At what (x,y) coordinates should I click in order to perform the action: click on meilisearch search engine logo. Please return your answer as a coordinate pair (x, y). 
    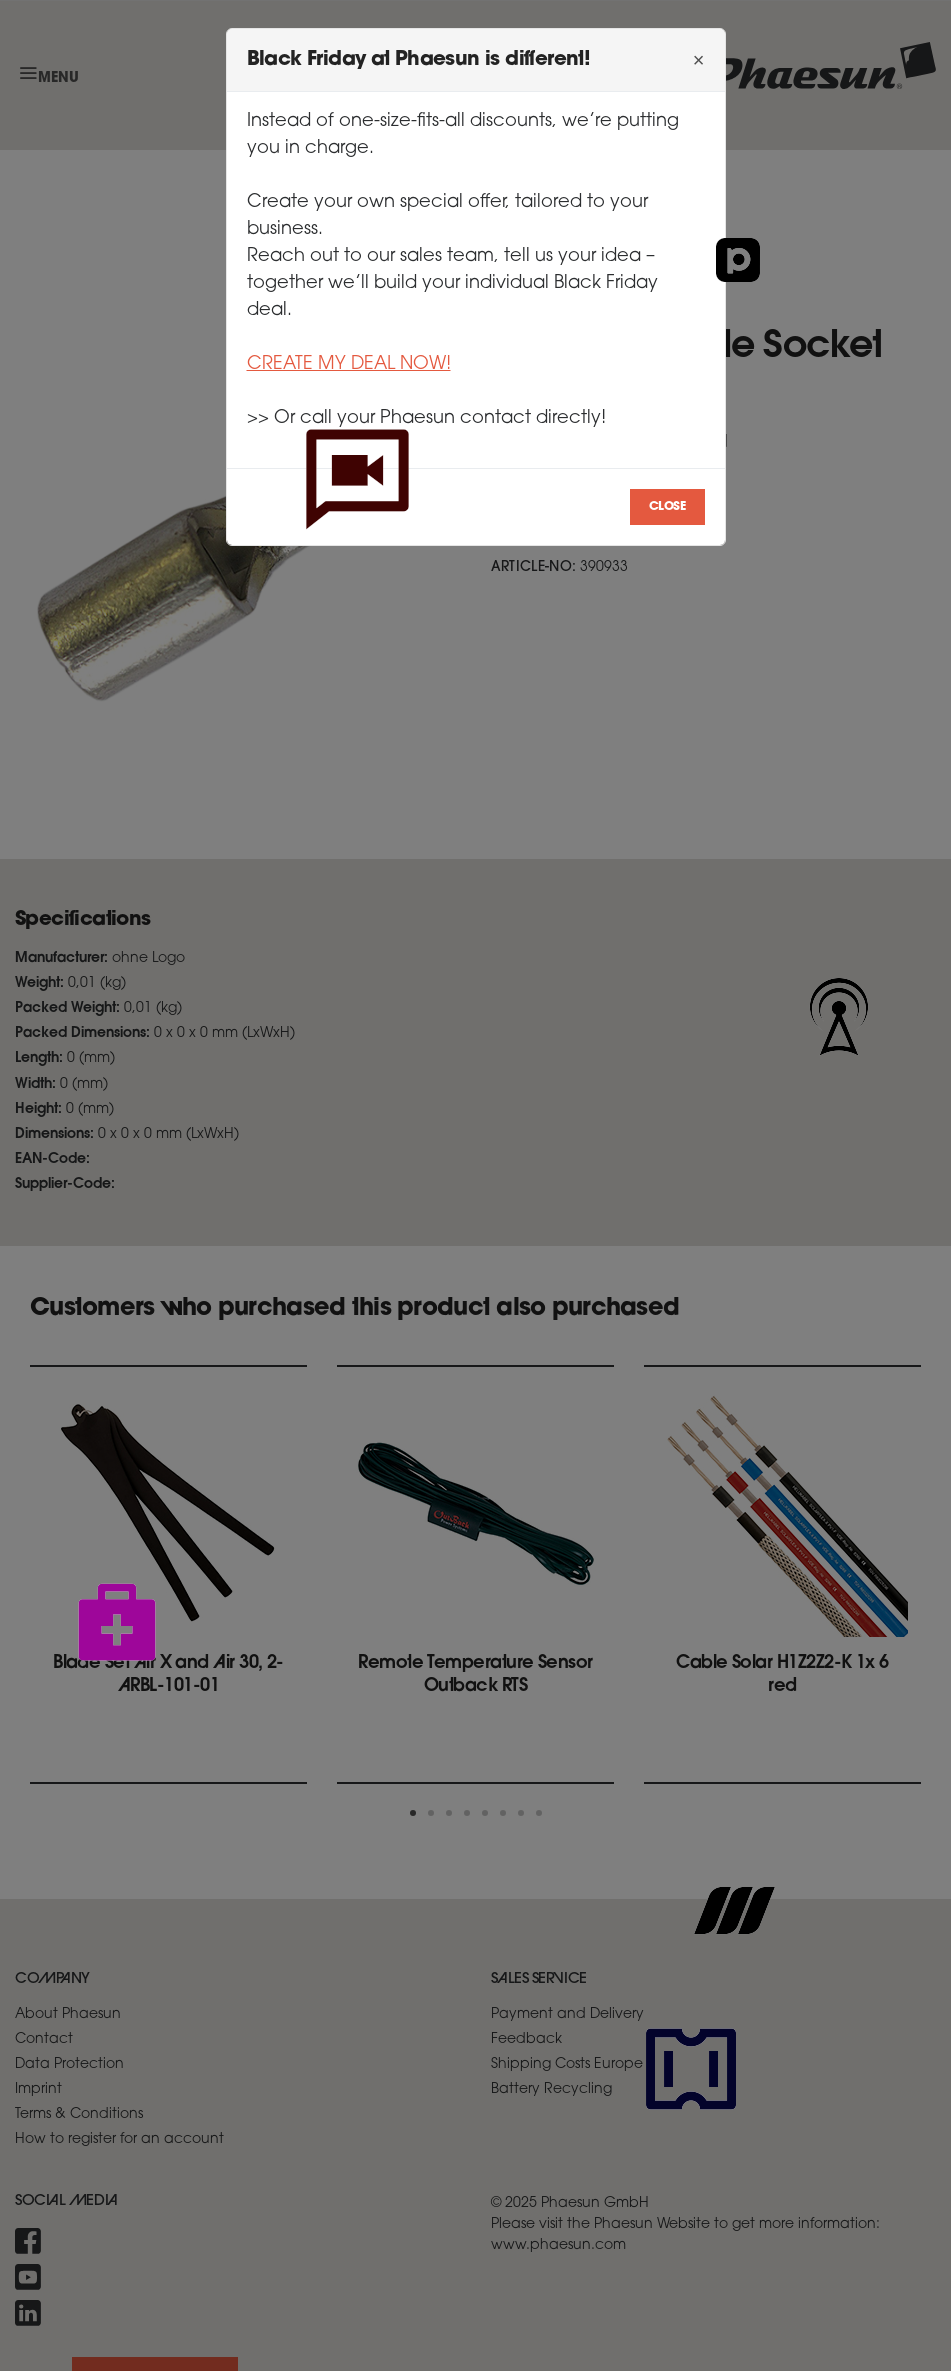
    Looking at the image, I should click on (734, 1910).